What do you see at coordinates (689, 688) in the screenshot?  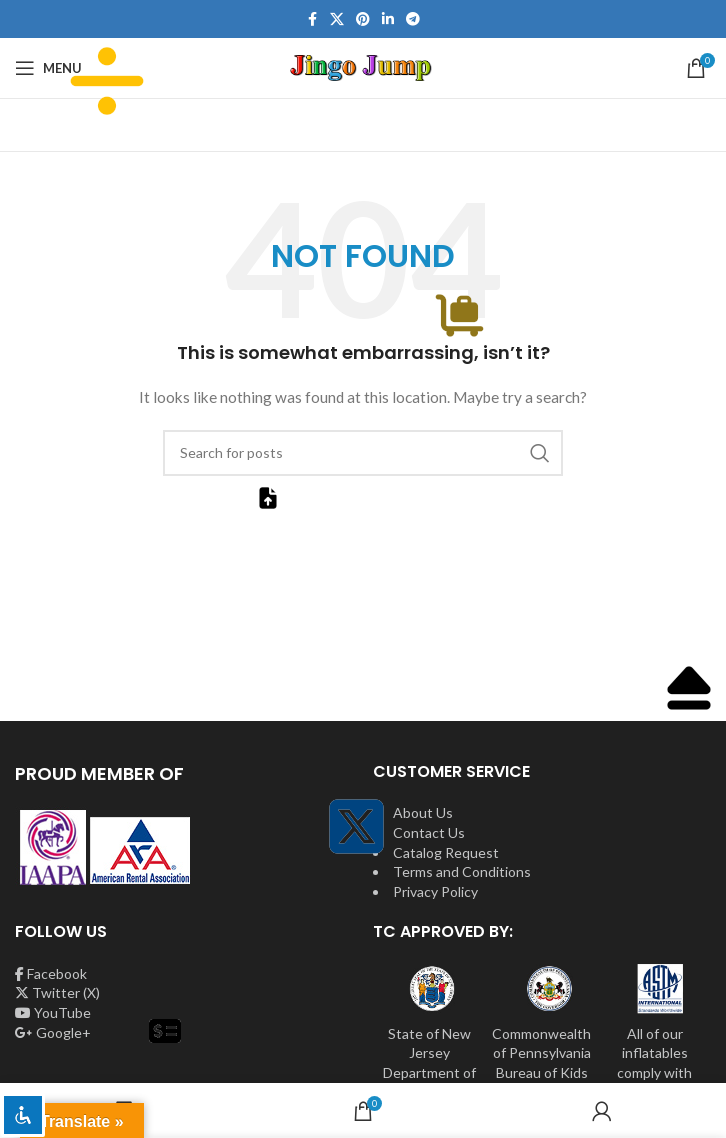 I see `eject media or removable device` at bounding box center [689, 688].